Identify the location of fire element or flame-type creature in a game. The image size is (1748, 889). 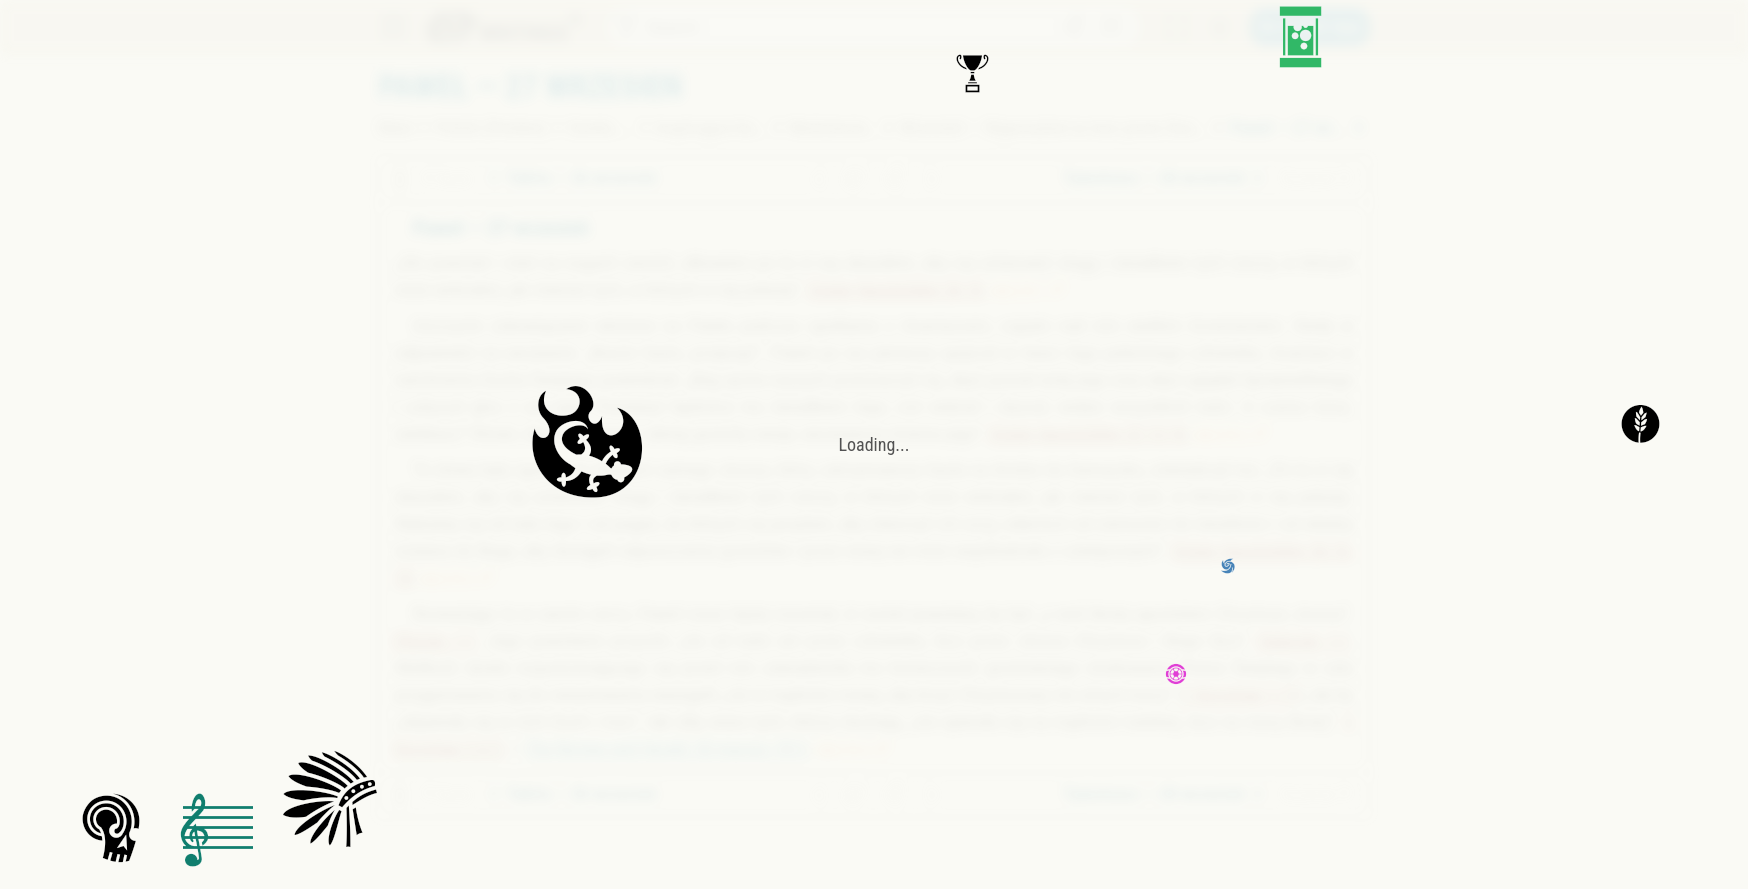
(584, 440).